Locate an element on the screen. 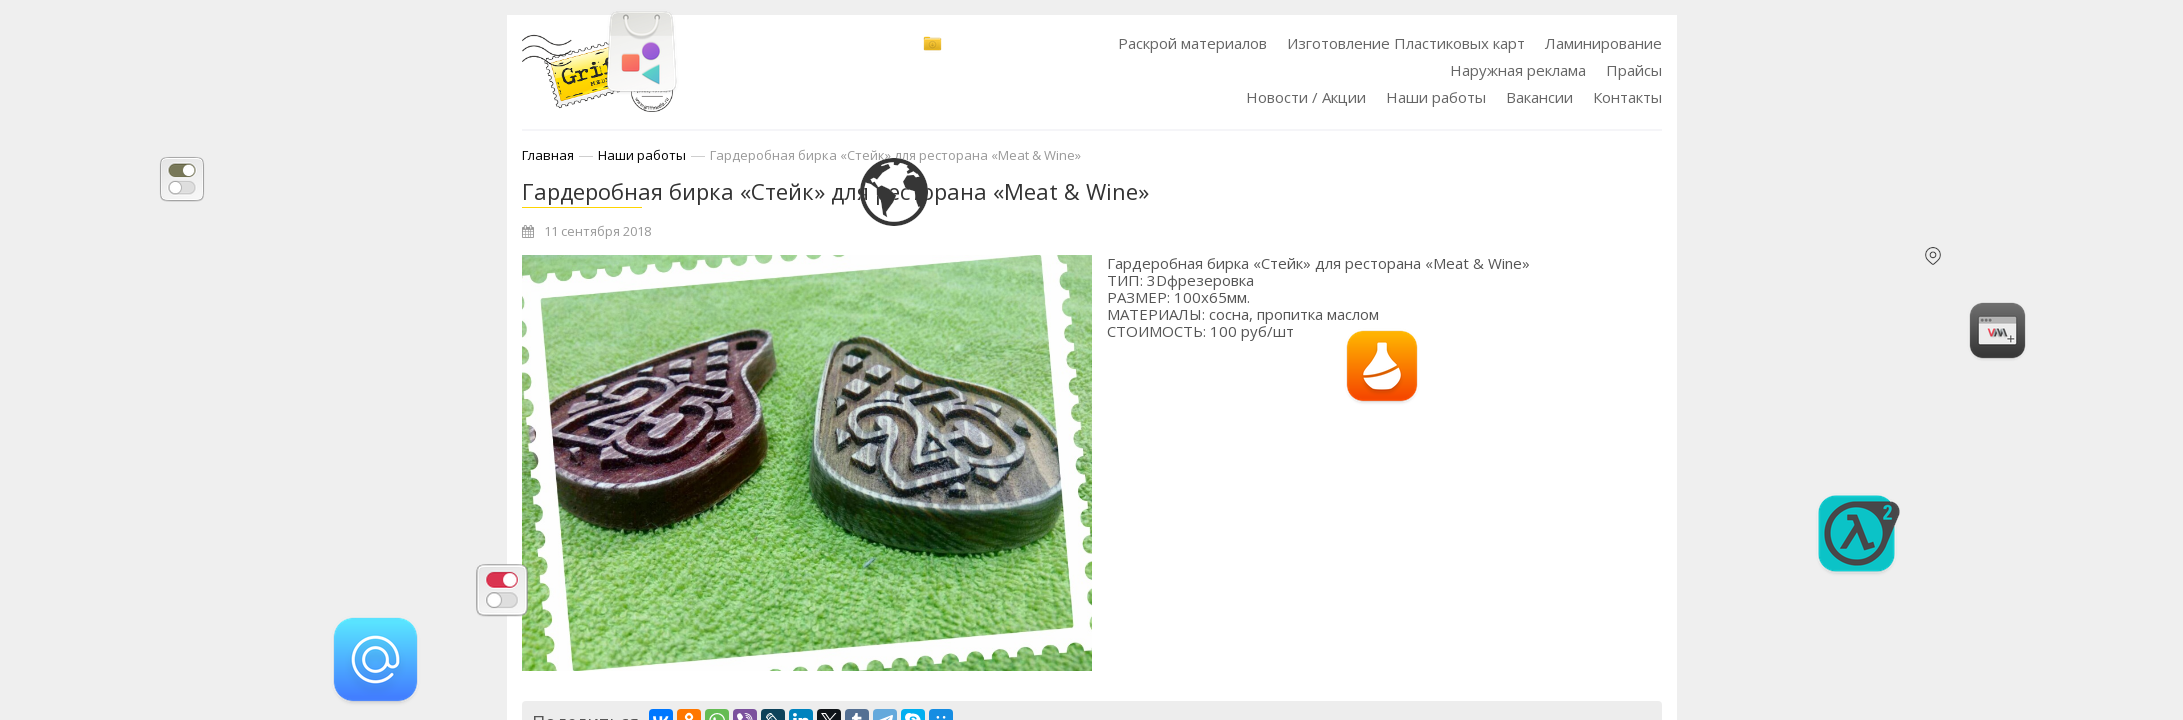  open the software center to browse and install apps is located at coordinates (641, 51).